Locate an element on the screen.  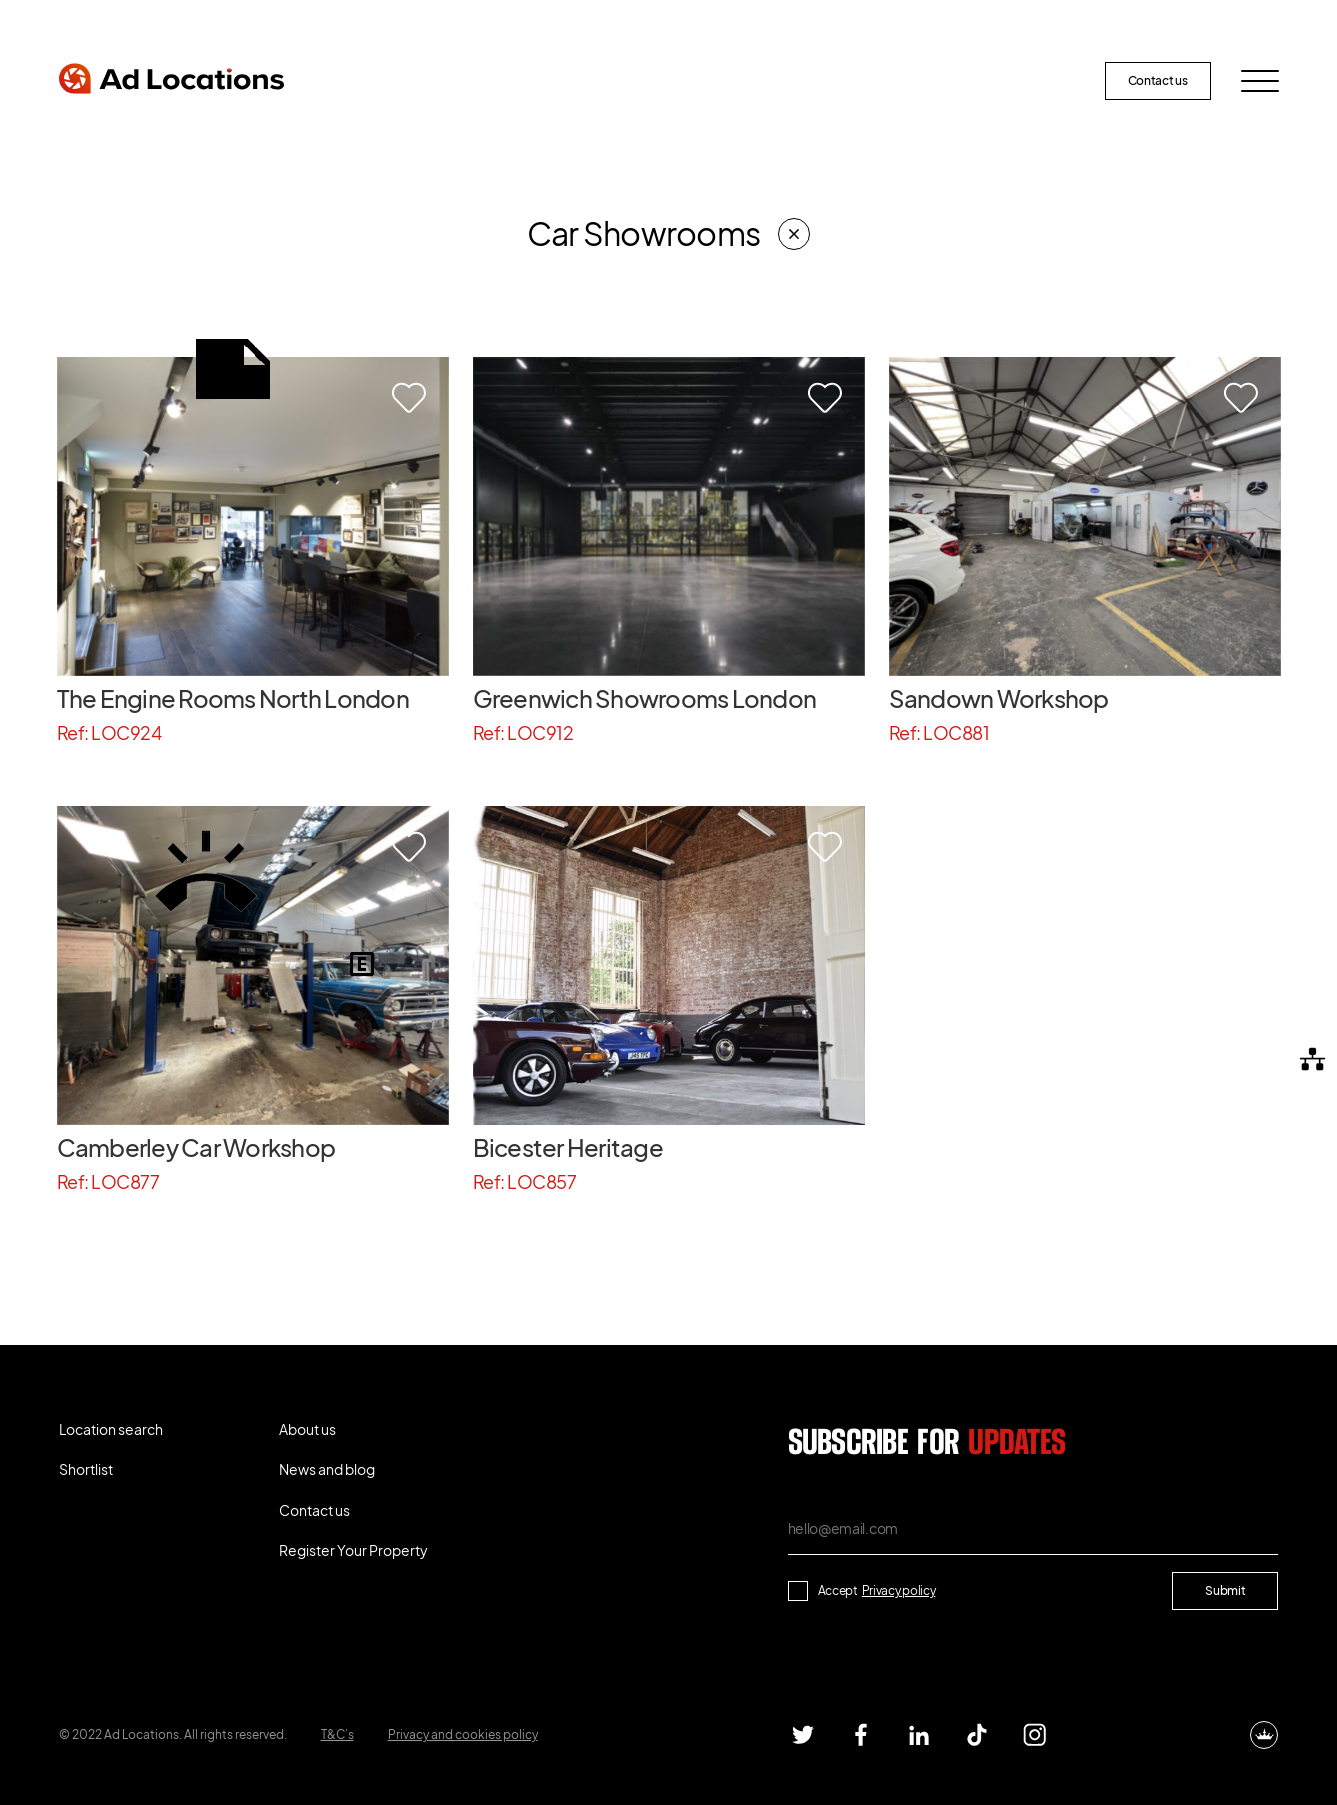
indicates explicit content warning is located at coordinates (362, 964).